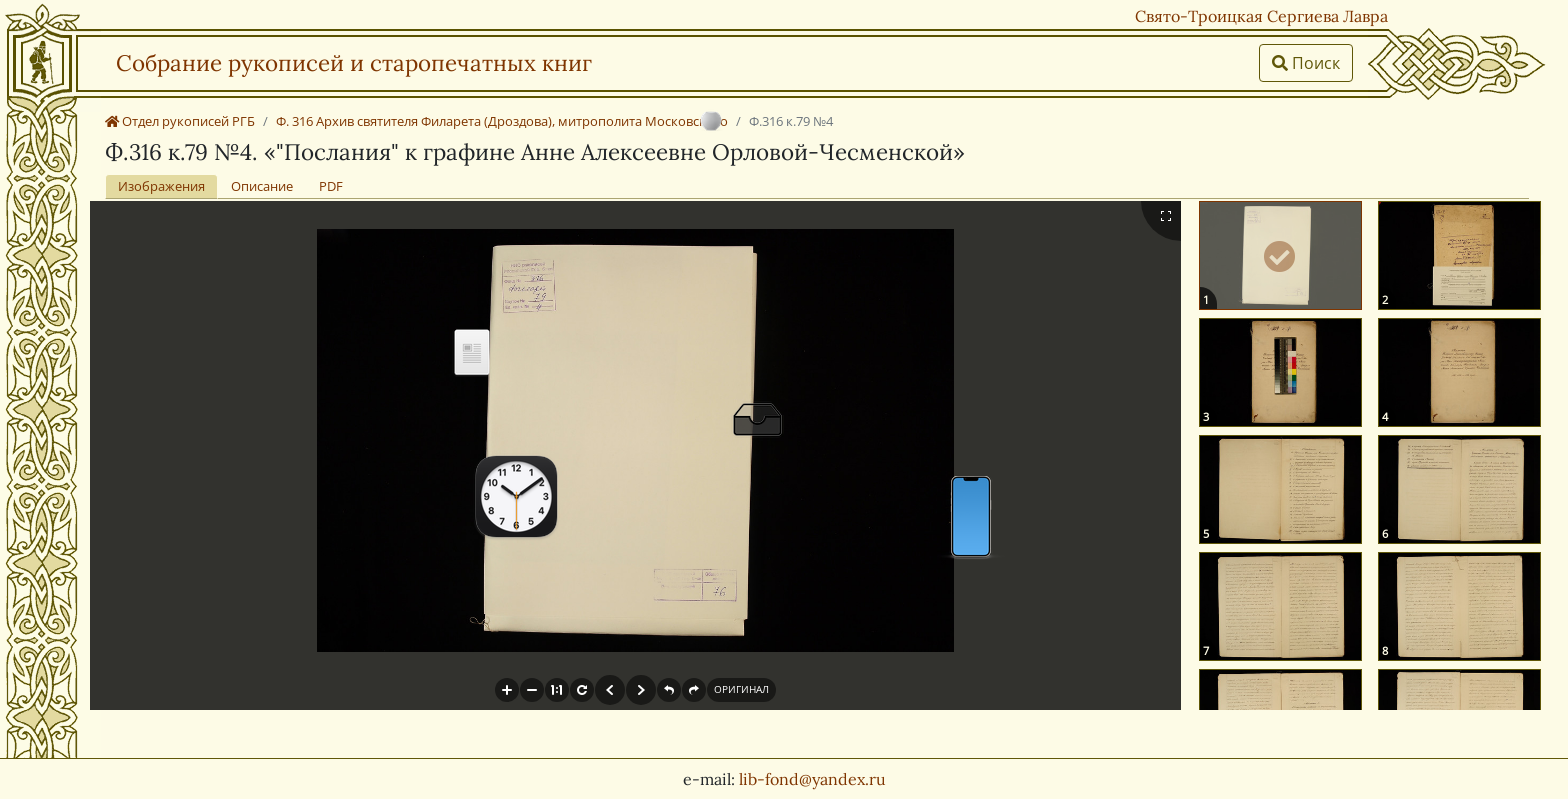 The height and width of the screenshot is (799, 1568). What do you see at coordinates (711, 123) in the screenshot?
I see `homepod mini smart speaker device` at bounding box center [711, 123].